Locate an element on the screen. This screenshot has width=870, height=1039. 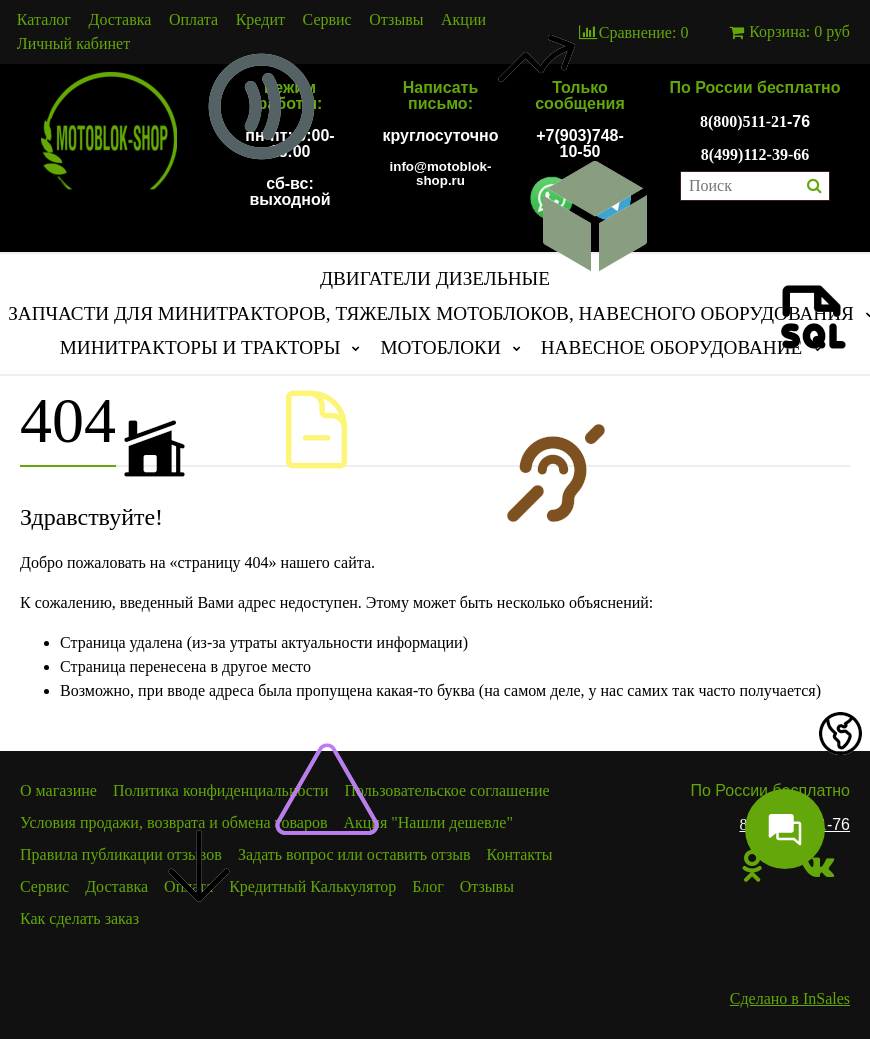
play or start media content is located at coordinates (327, 791).